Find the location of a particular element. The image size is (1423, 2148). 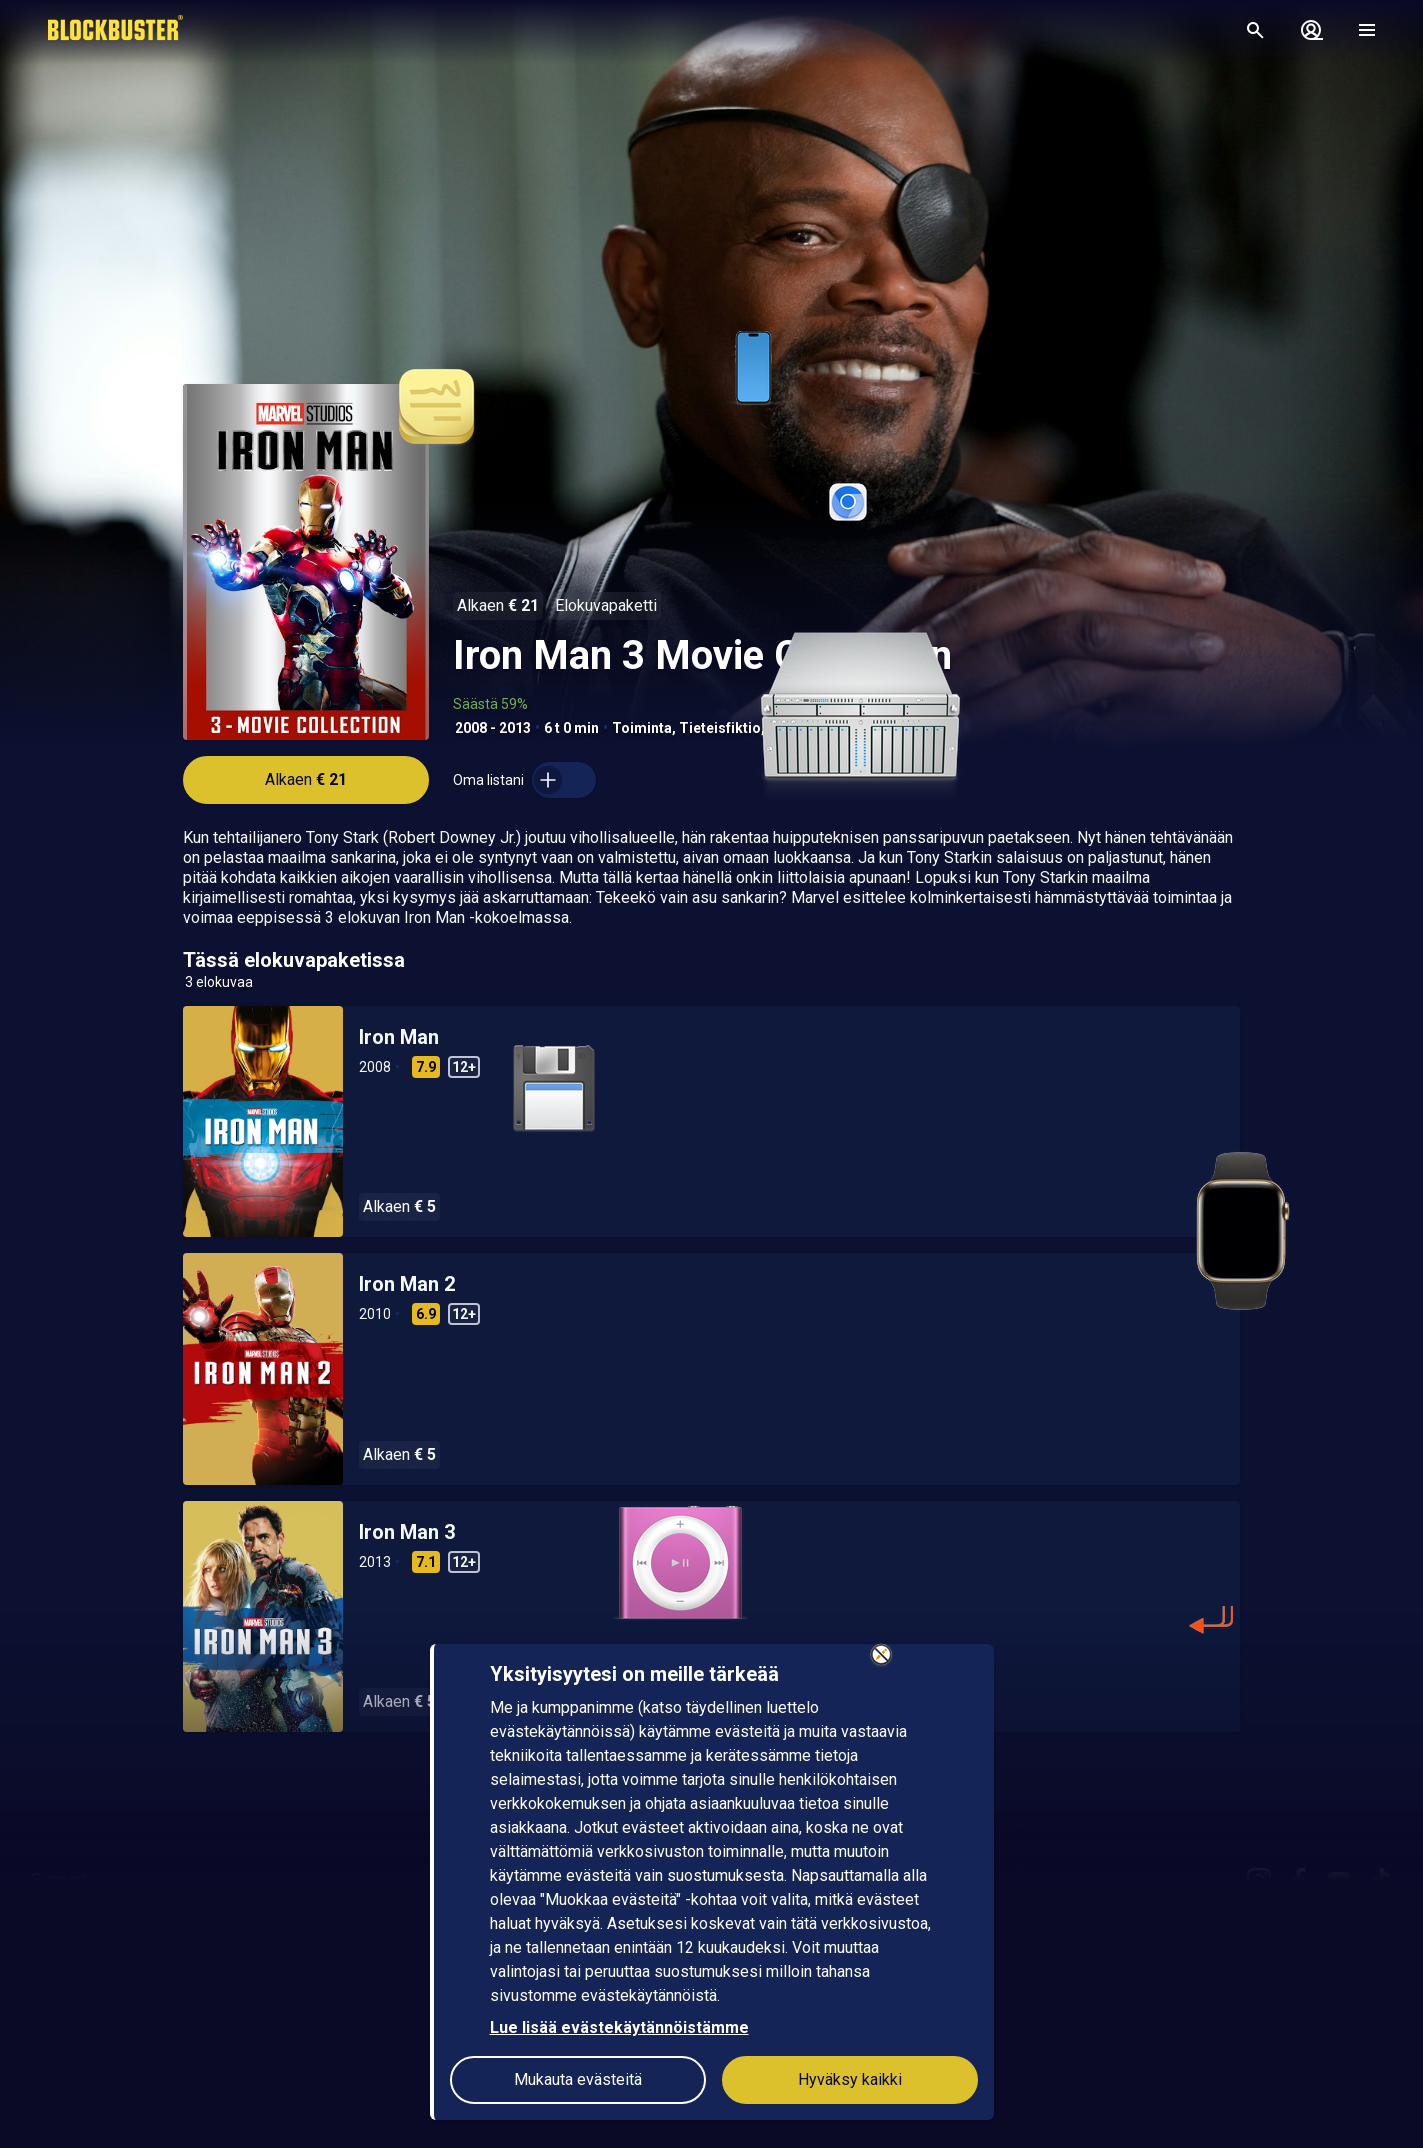

save the current file or document is located at coordinates (554, 1089).